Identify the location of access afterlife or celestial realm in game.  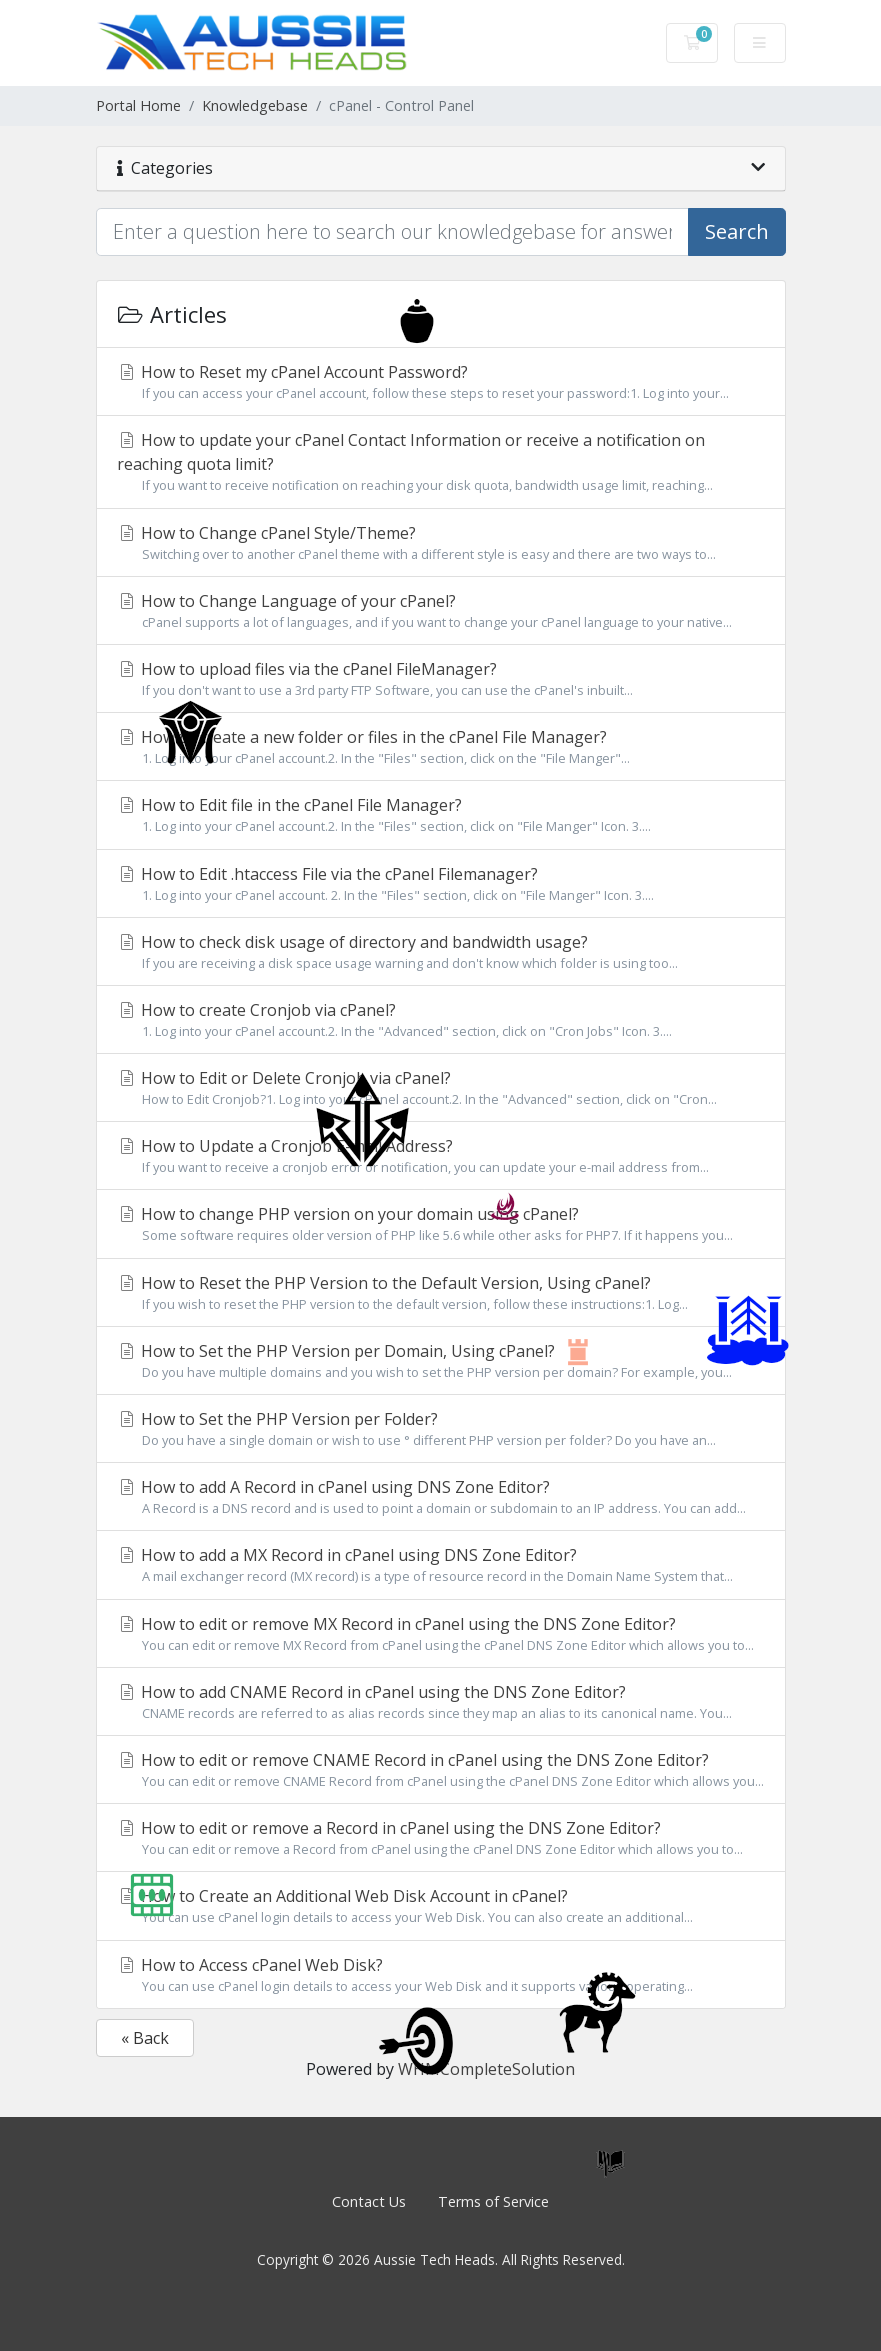
(748, 1330).